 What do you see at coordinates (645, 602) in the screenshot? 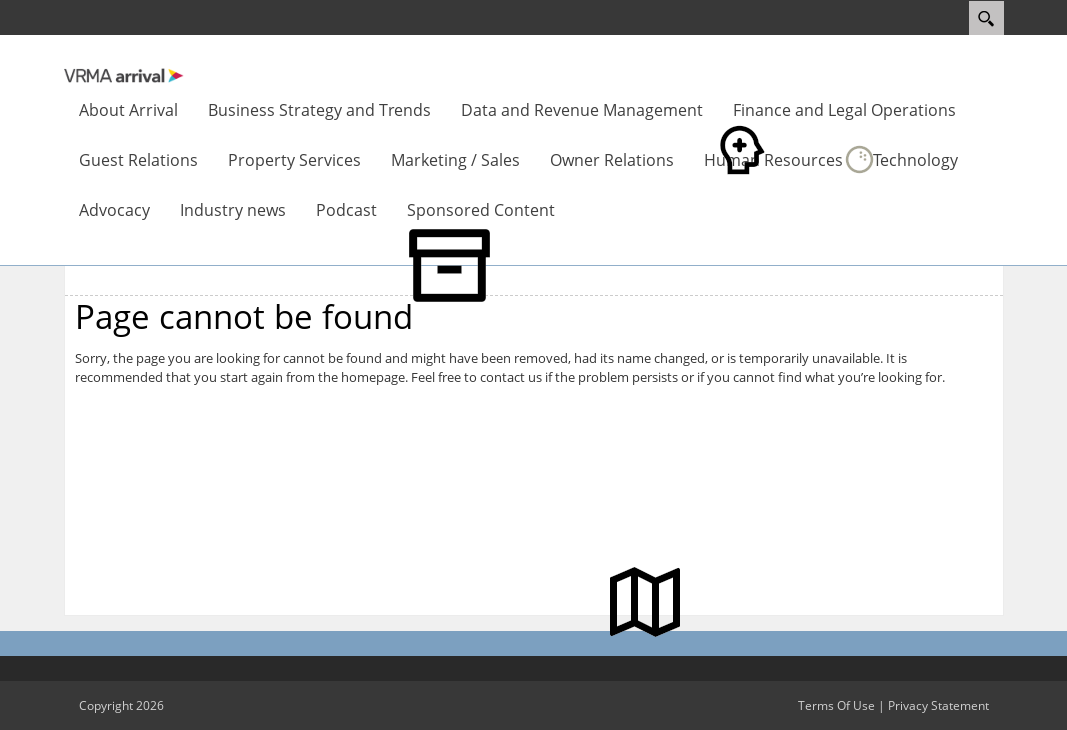
I see `view map or navigation` at bounding box center [645, 602].